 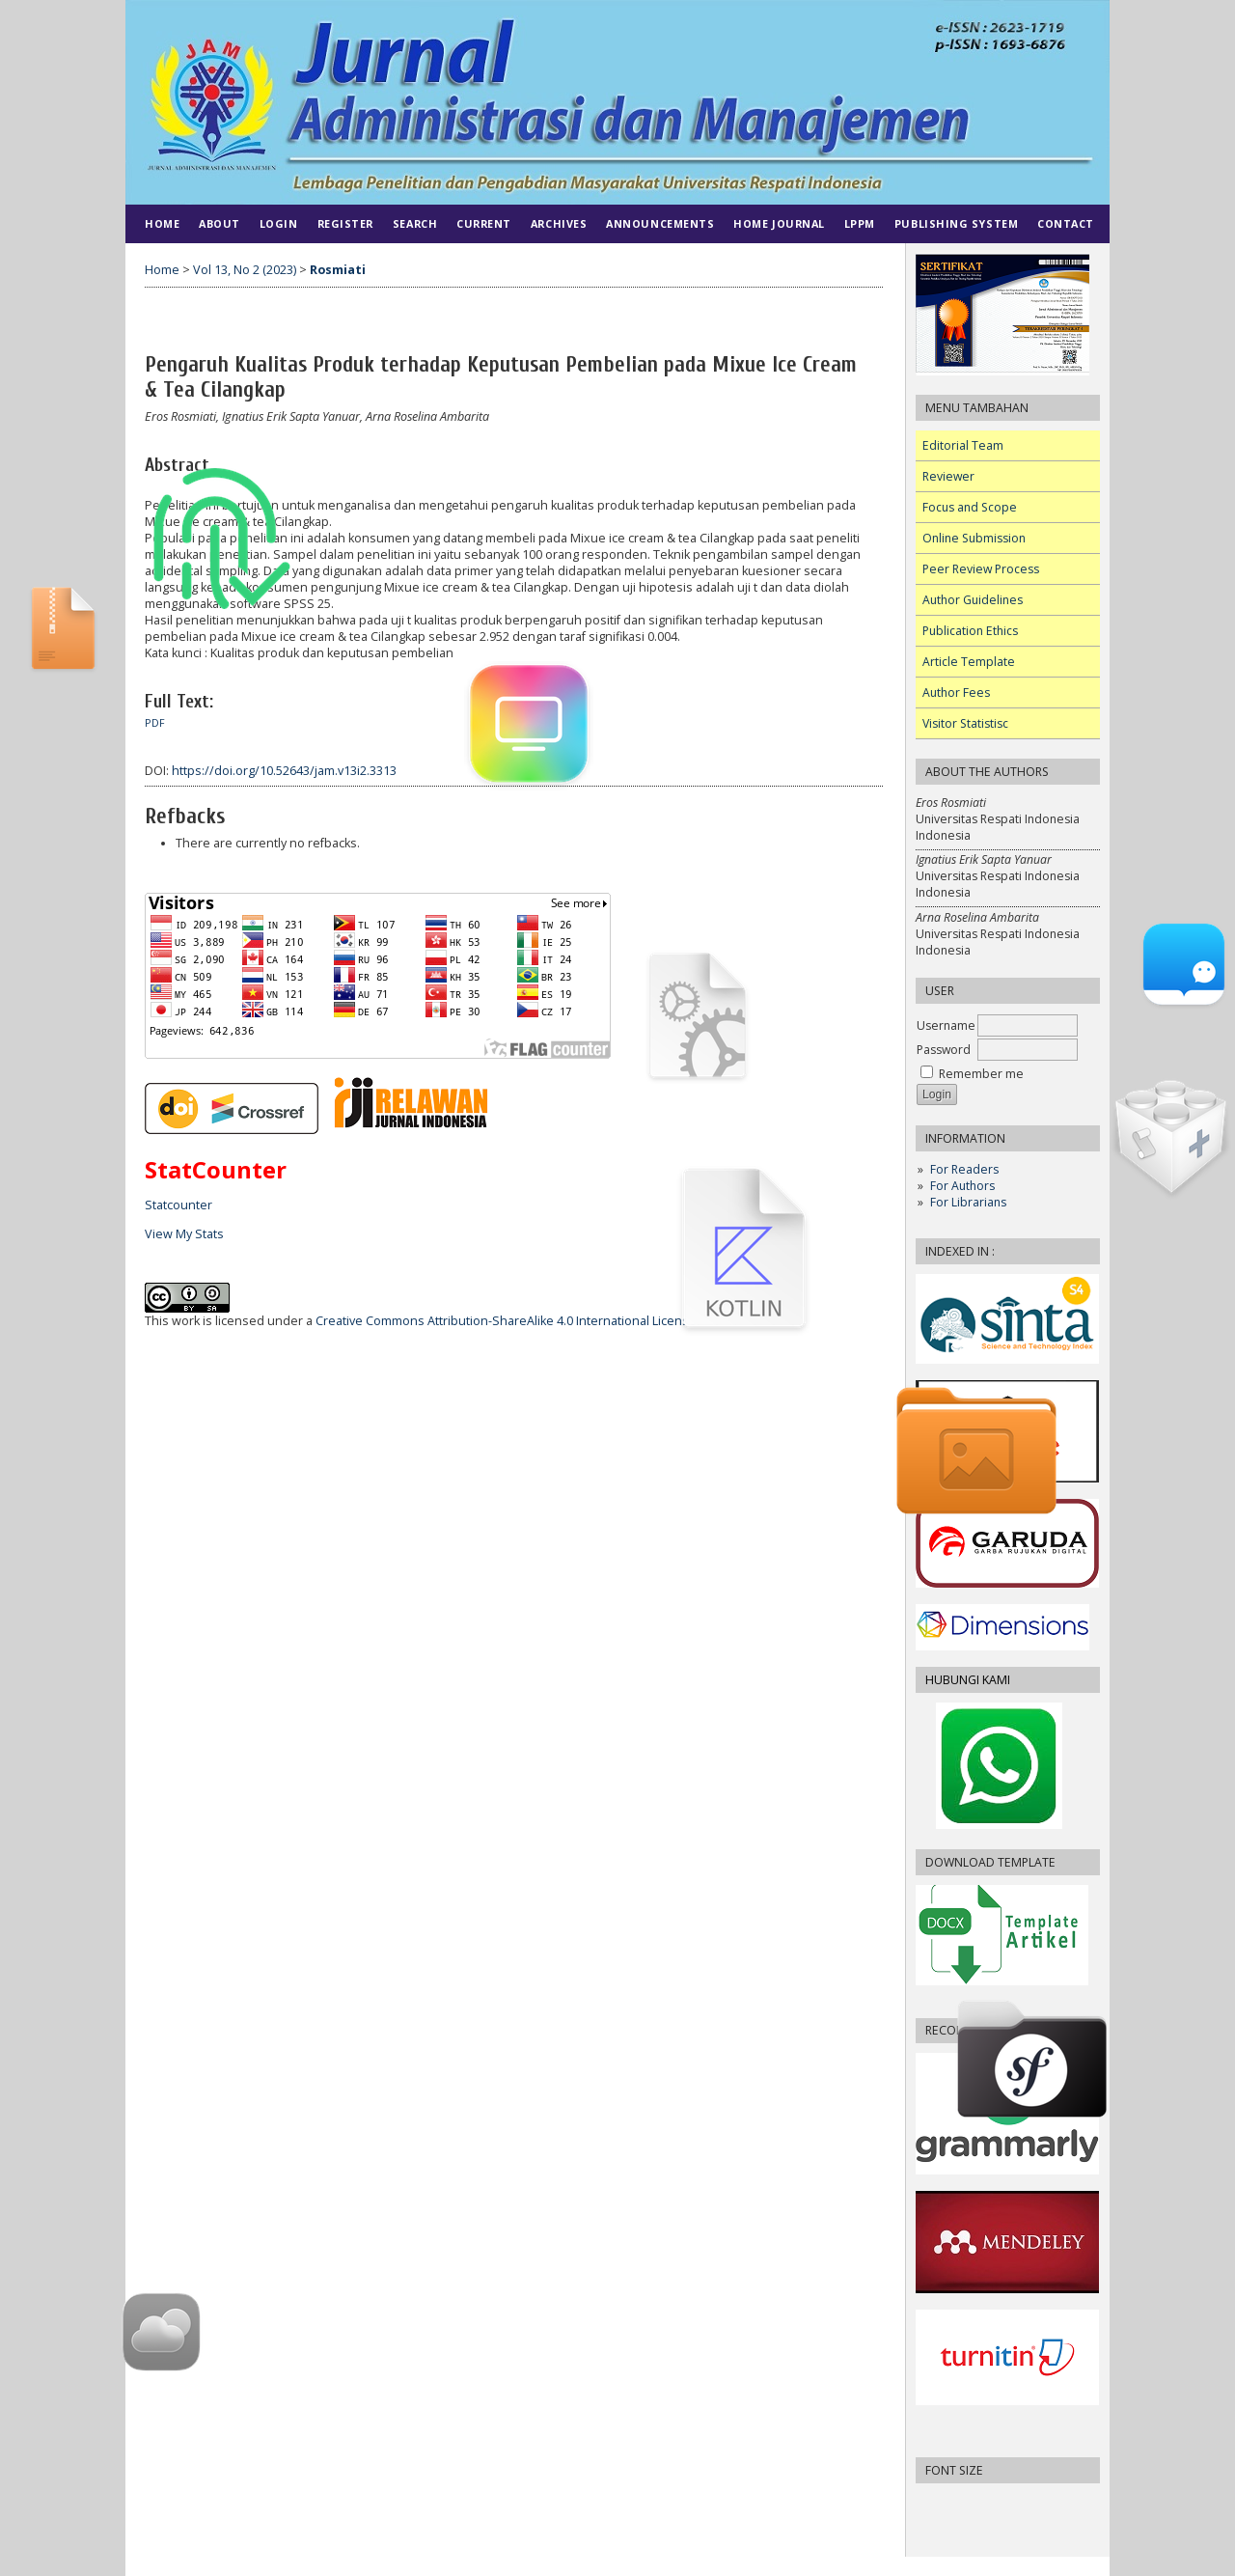 I want to click on open the weather app, so click(x=161, y=2332).